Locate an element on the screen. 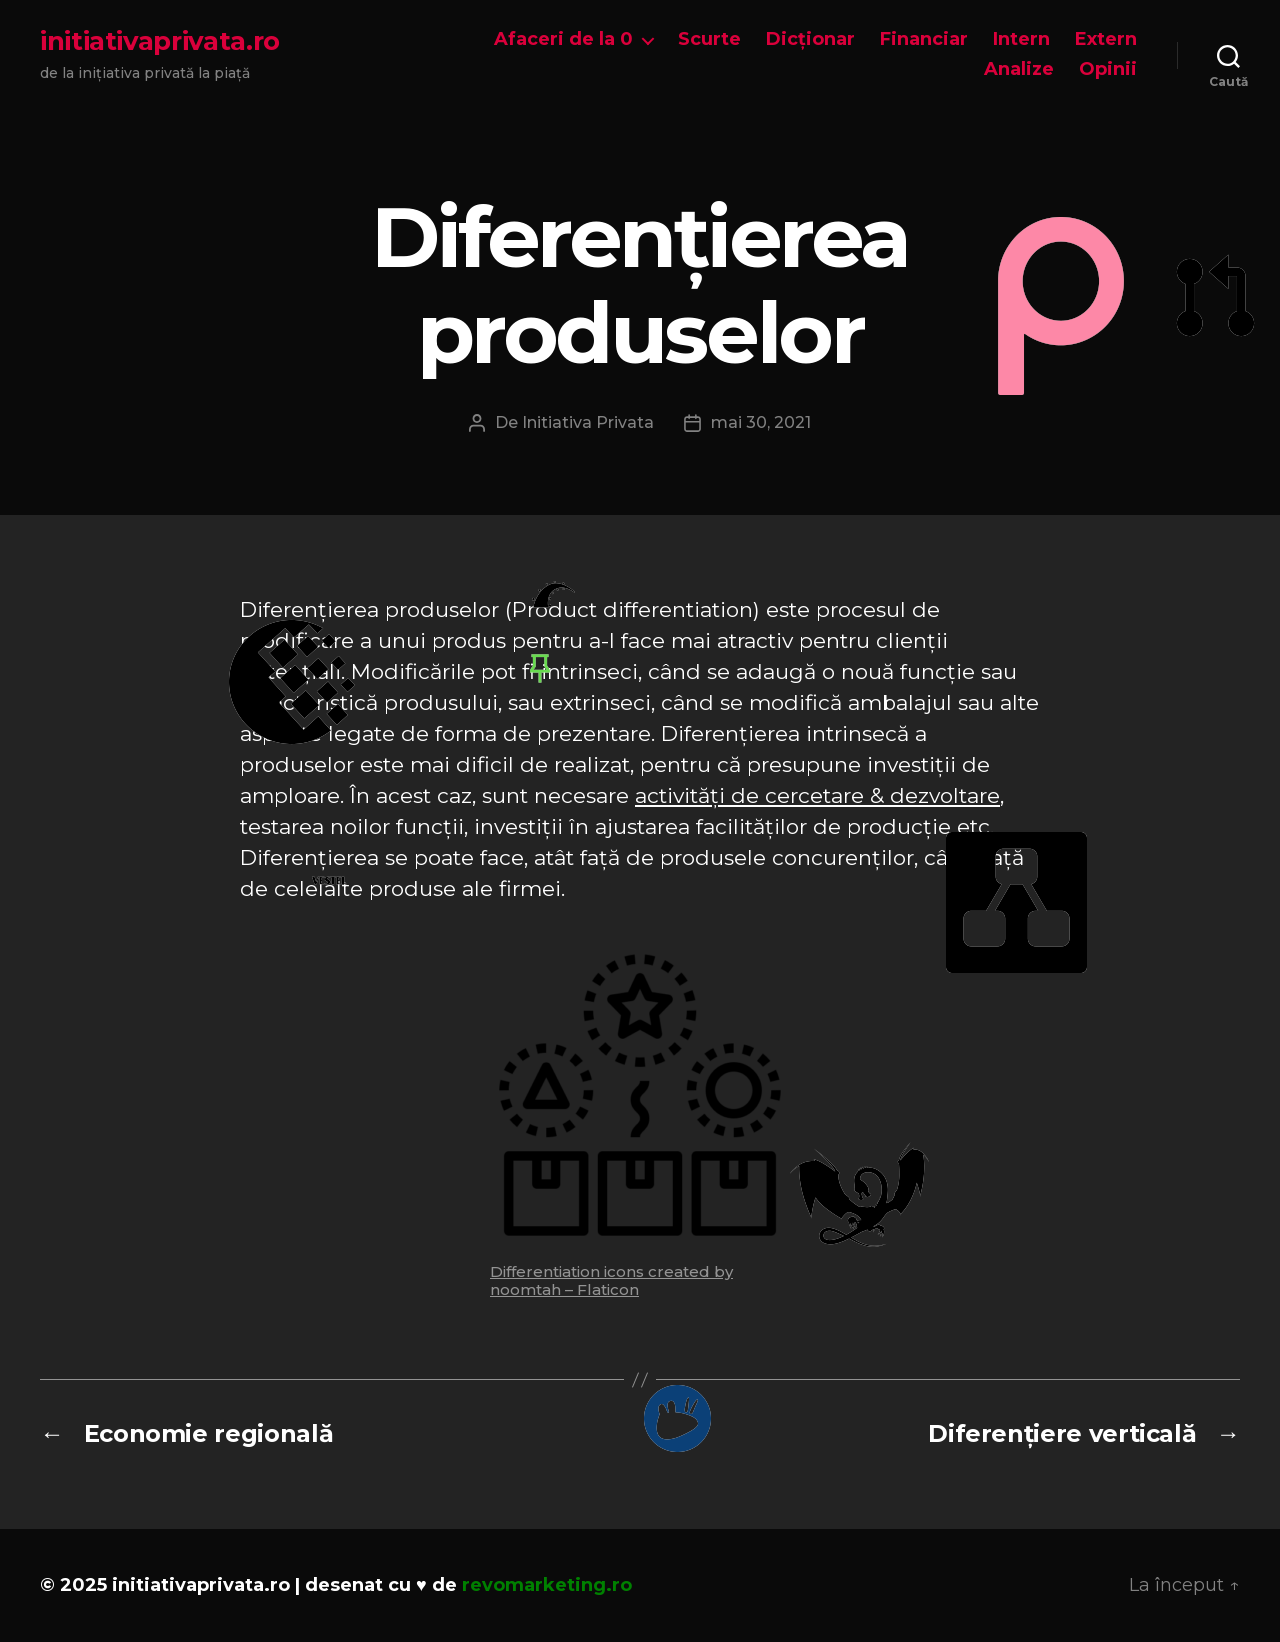 This screenshot has width=1280, height=1642. open the picsart app is located at coordinates (1061, 306).